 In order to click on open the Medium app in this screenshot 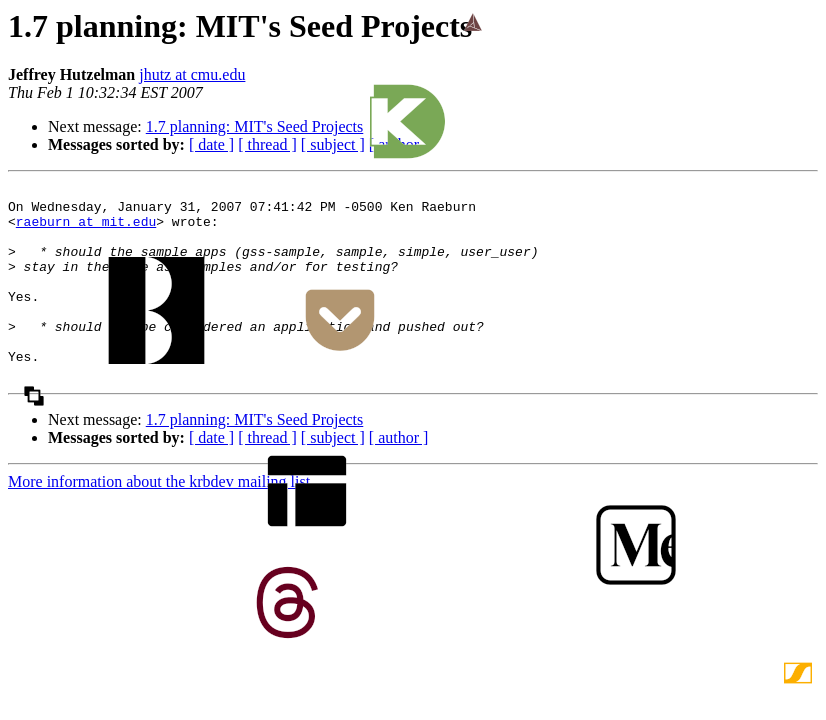, I will do `click(636, 545)`.